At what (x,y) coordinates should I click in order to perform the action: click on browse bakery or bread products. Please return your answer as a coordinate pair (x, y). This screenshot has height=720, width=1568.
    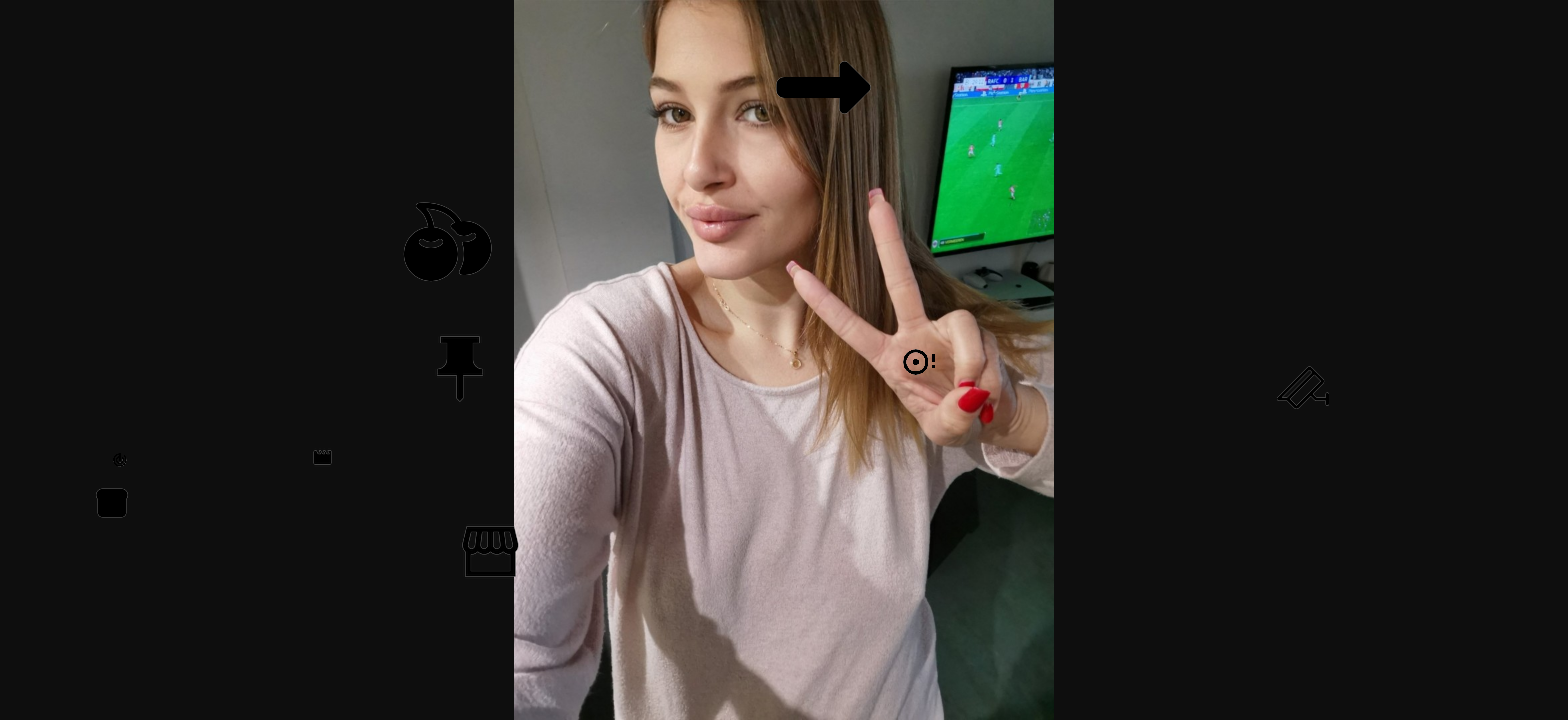
    Looking at the image, I should click on (112, 503).